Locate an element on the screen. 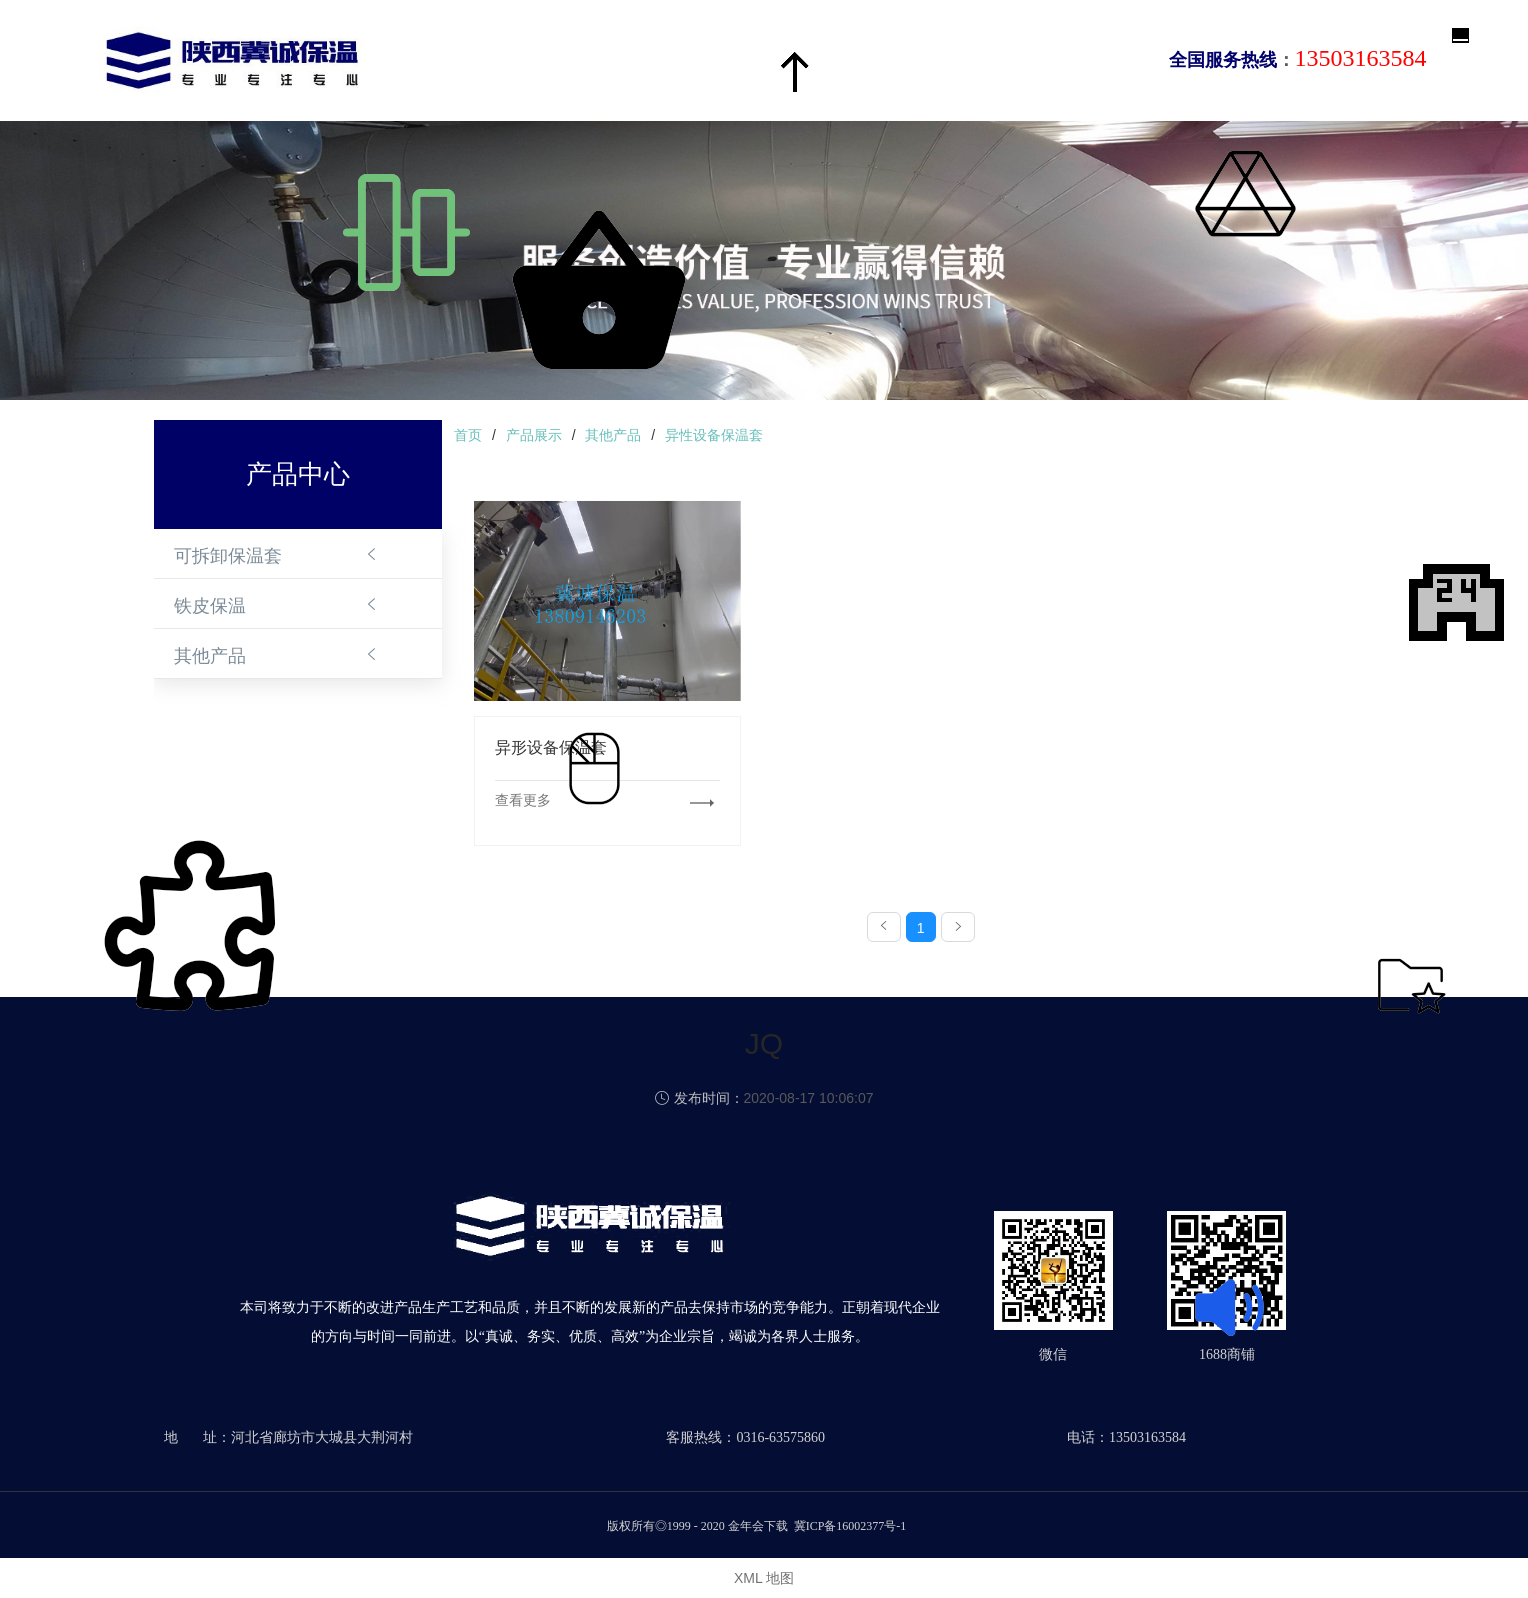 This screenshot has width=1528, height=1598. adjust audio volume is located at coordinates (1229, 1307).